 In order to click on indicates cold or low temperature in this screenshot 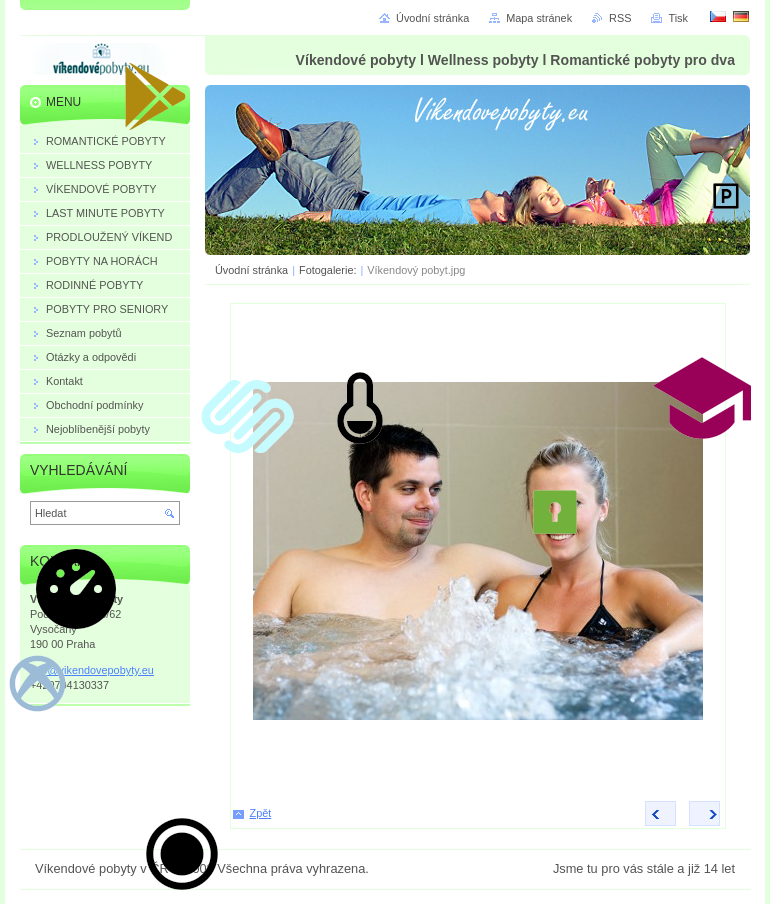, I will do `click(360, 408)`.